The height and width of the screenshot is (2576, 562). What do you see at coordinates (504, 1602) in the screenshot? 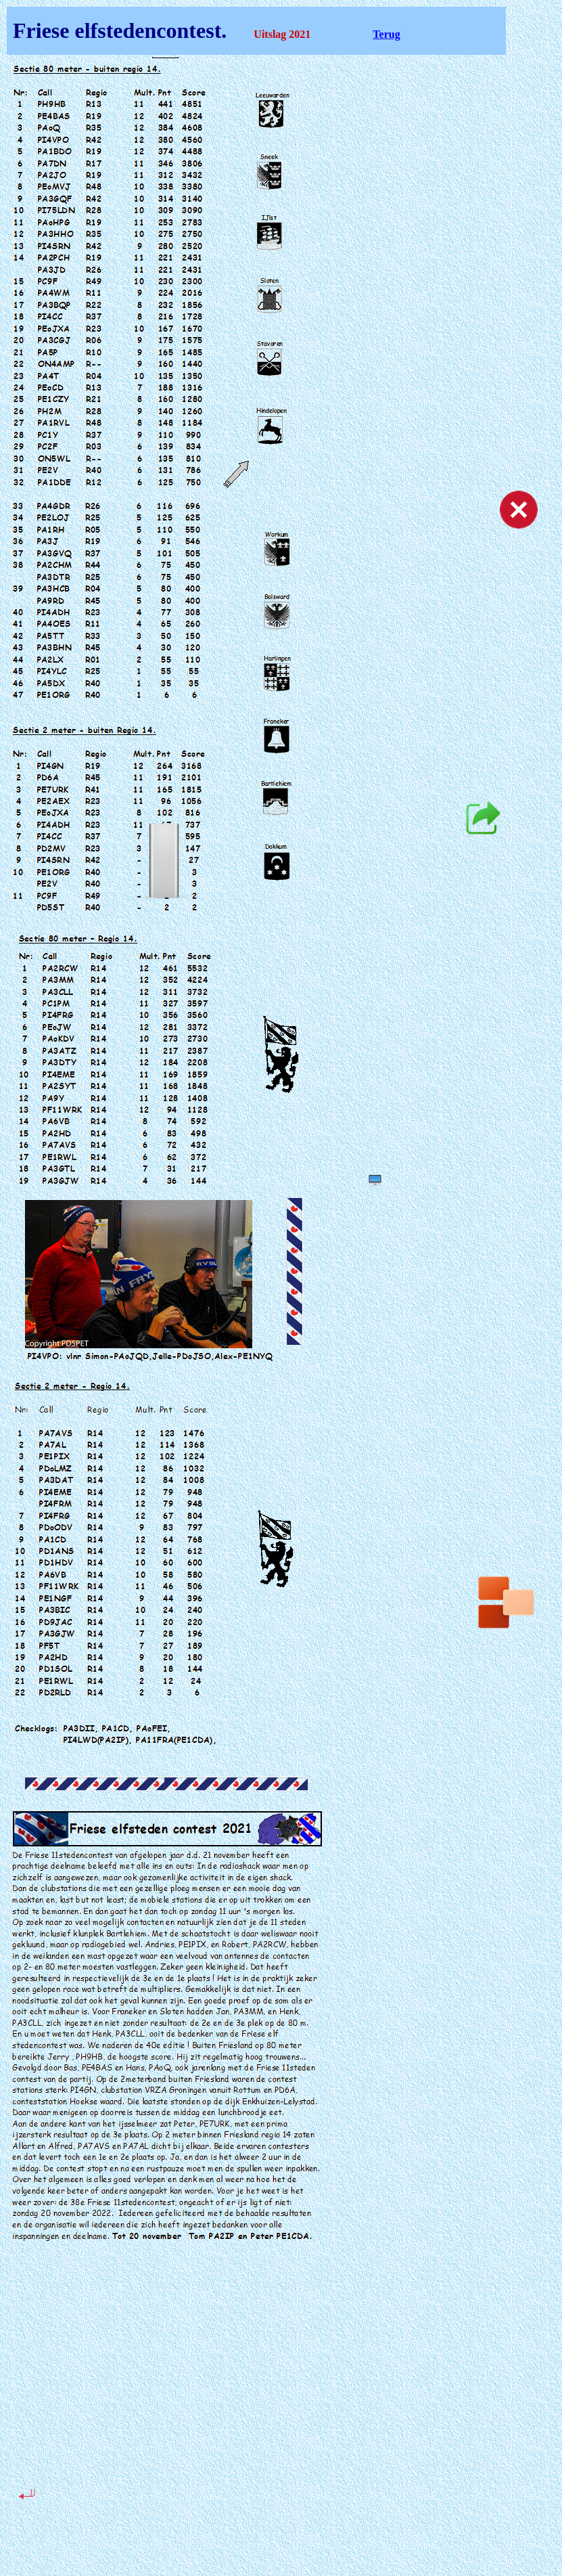
I see `open microsoft power automate` at bounding box center [504, 1602].